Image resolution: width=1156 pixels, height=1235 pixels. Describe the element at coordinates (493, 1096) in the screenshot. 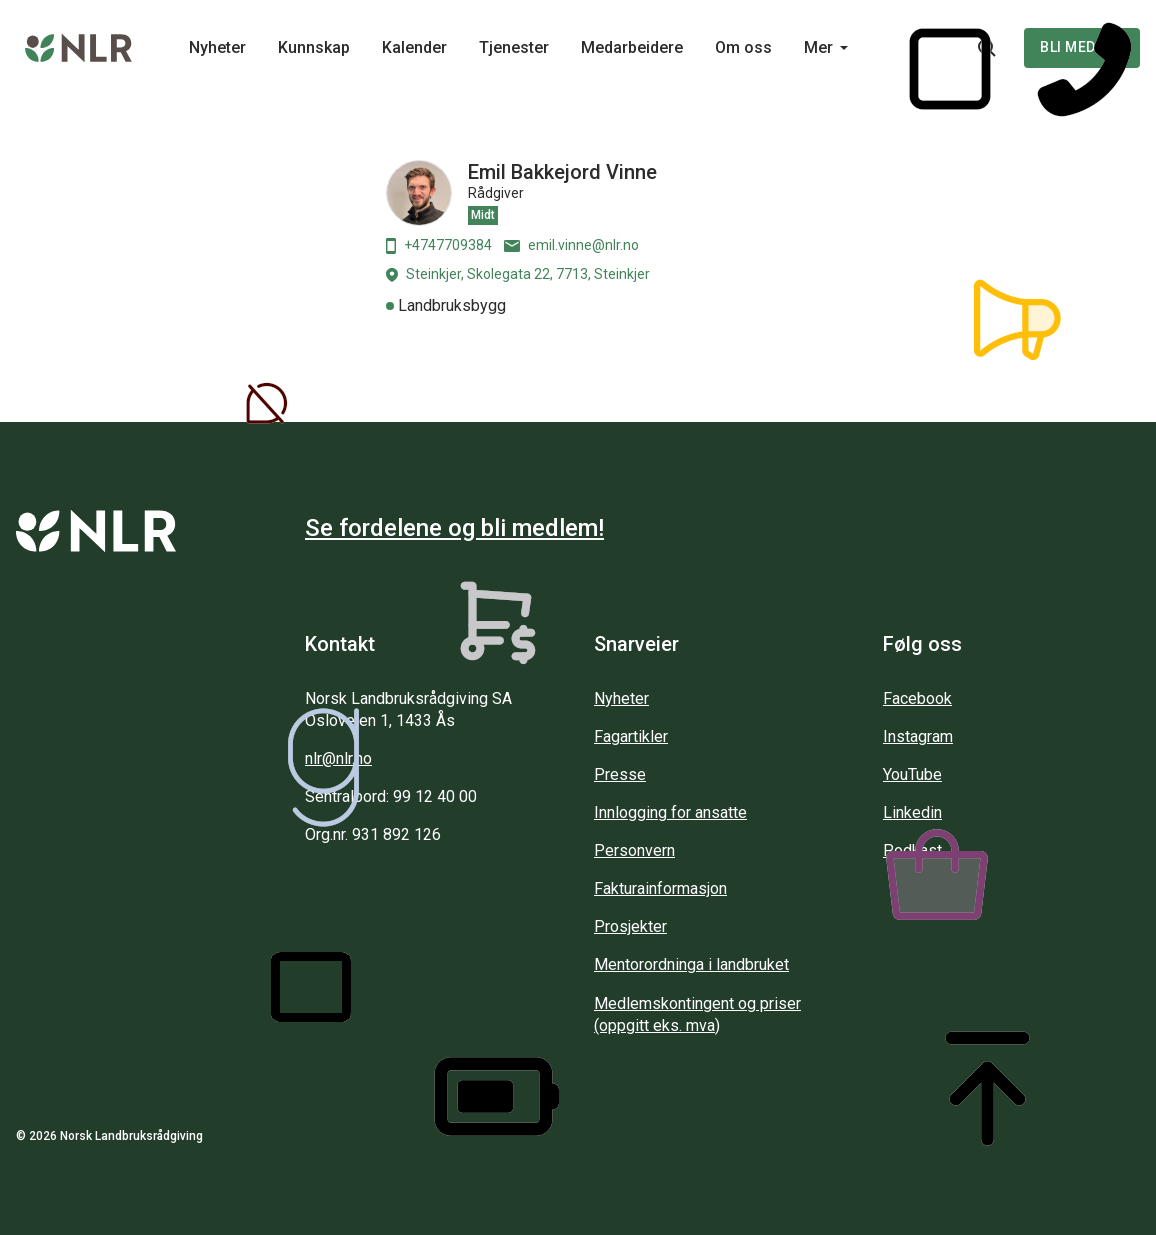

I see `indicates battery level at approximately 80% charge` at that location.